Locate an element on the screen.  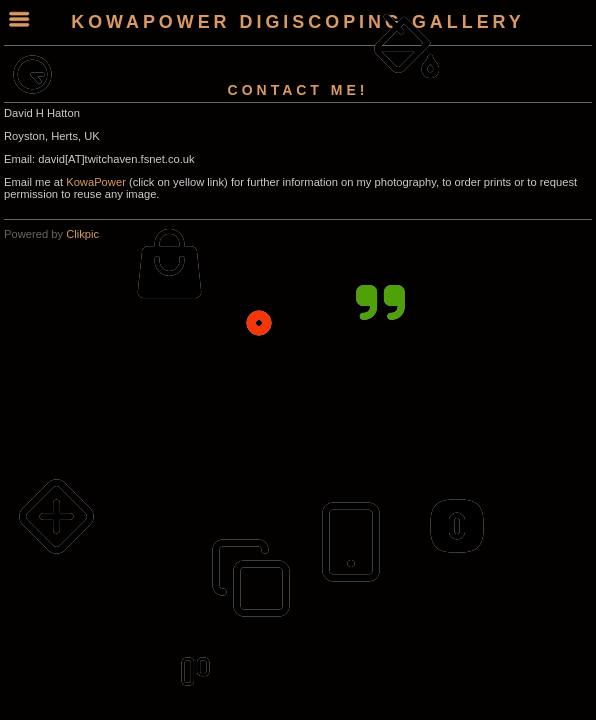
fill an area with color is located at coordinates (407, 46).